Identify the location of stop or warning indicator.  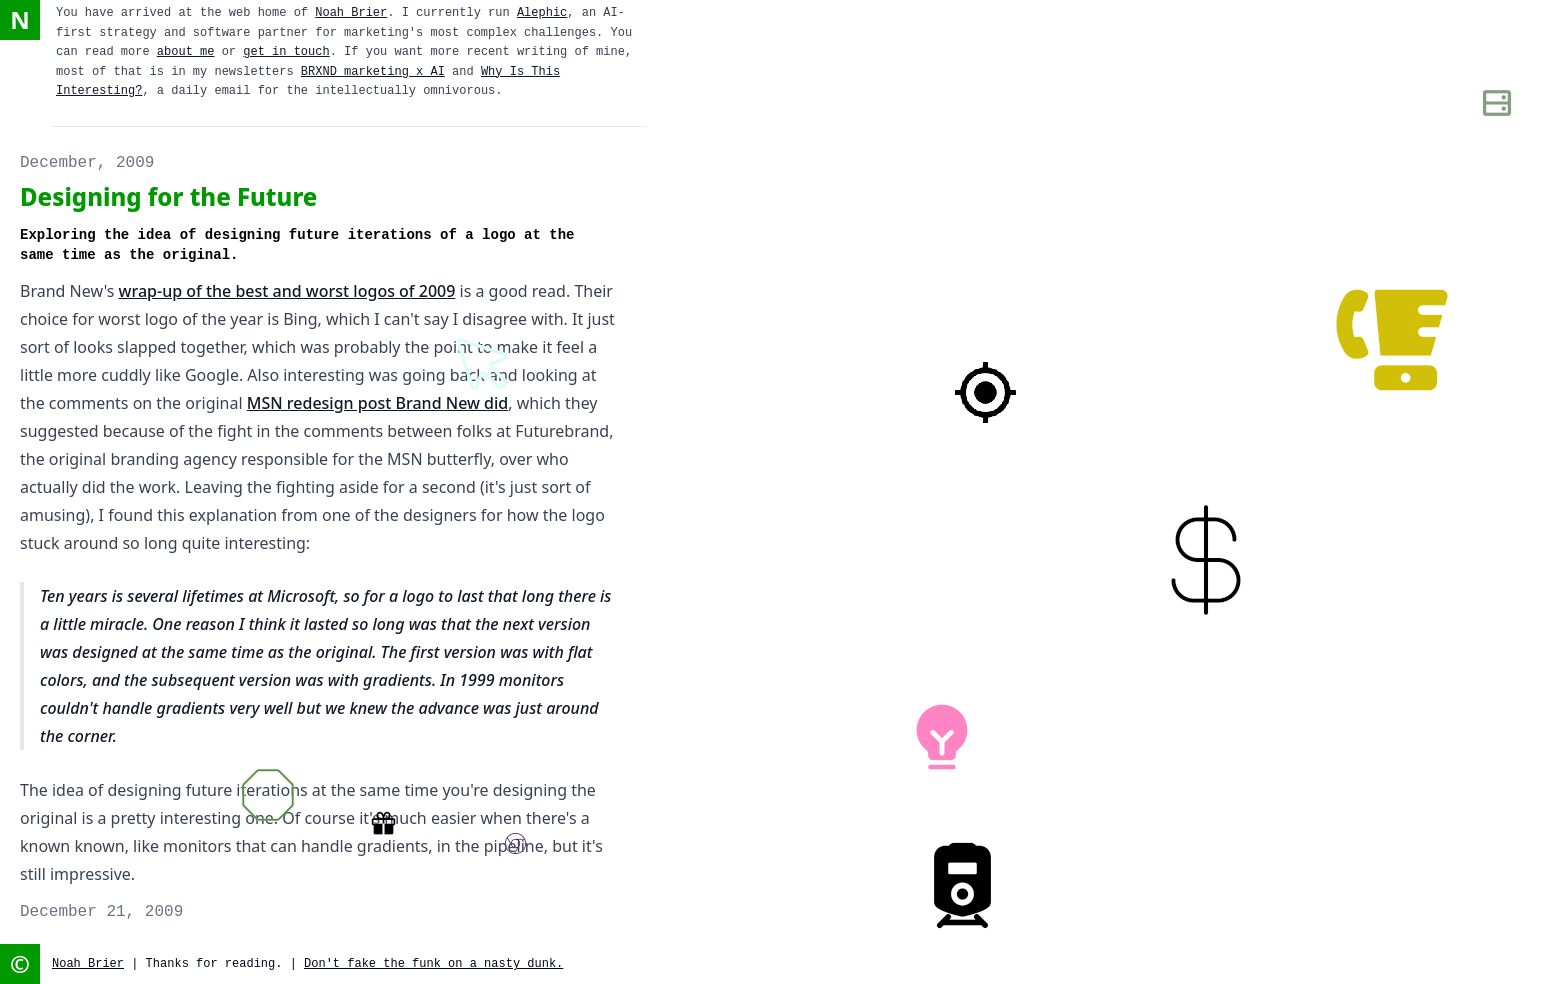
(268, 795).